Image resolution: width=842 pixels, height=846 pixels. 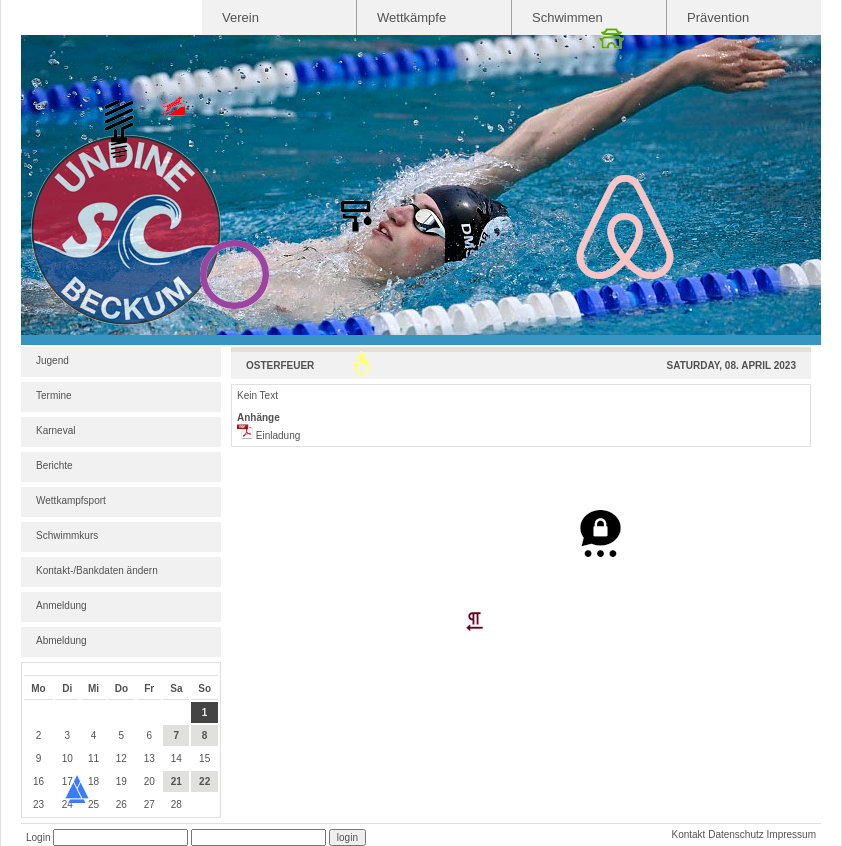 What do you see at coordinates (234, 274) in the screenshot?
I see `sourcehut logo - link to sourcehut code hosting platform` at bounding box center [234, 274].